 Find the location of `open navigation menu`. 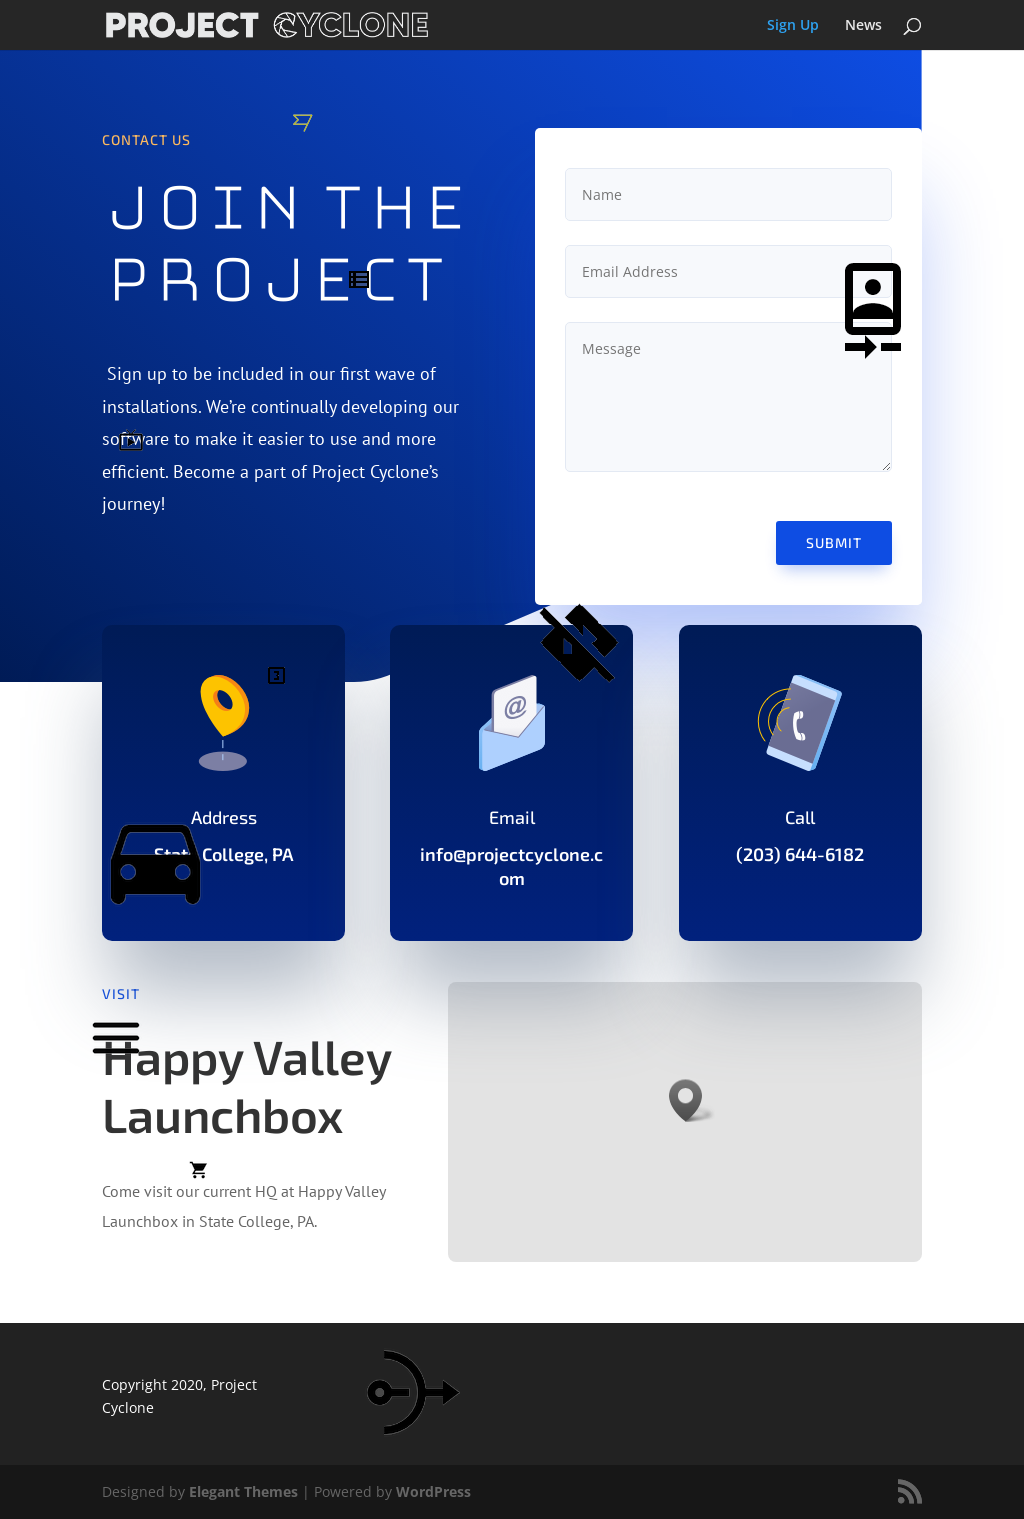

open navigation menu is located at coordinates (116, 1038).